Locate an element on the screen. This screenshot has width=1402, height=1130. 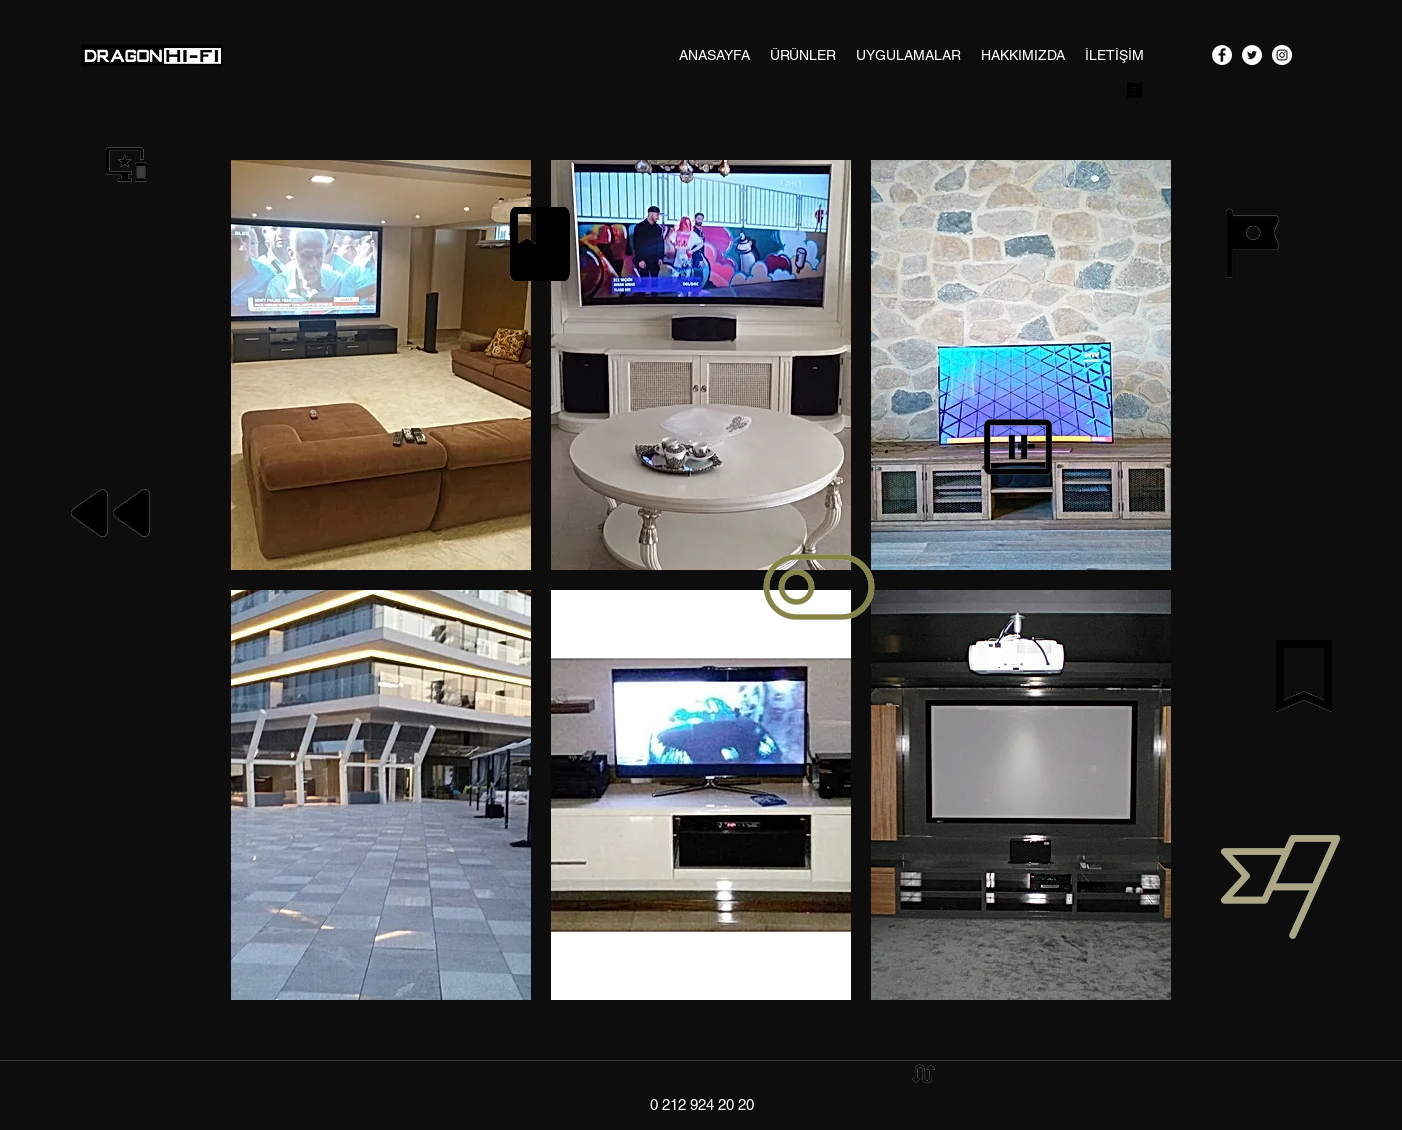
view article or document is located at coordinates (1134, 90).